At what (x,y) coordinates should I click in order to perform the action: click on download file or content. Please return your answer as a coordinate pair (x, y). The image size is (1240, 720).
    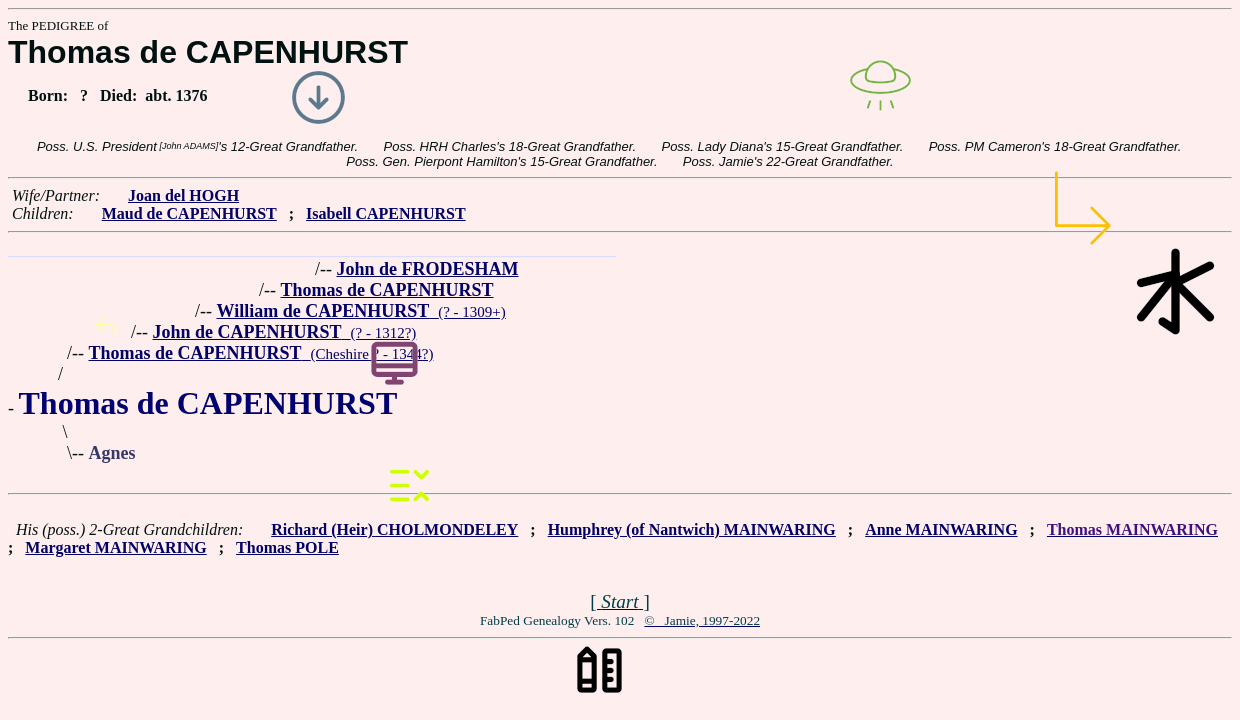
    Looking at the image, I should click on (318, 97).